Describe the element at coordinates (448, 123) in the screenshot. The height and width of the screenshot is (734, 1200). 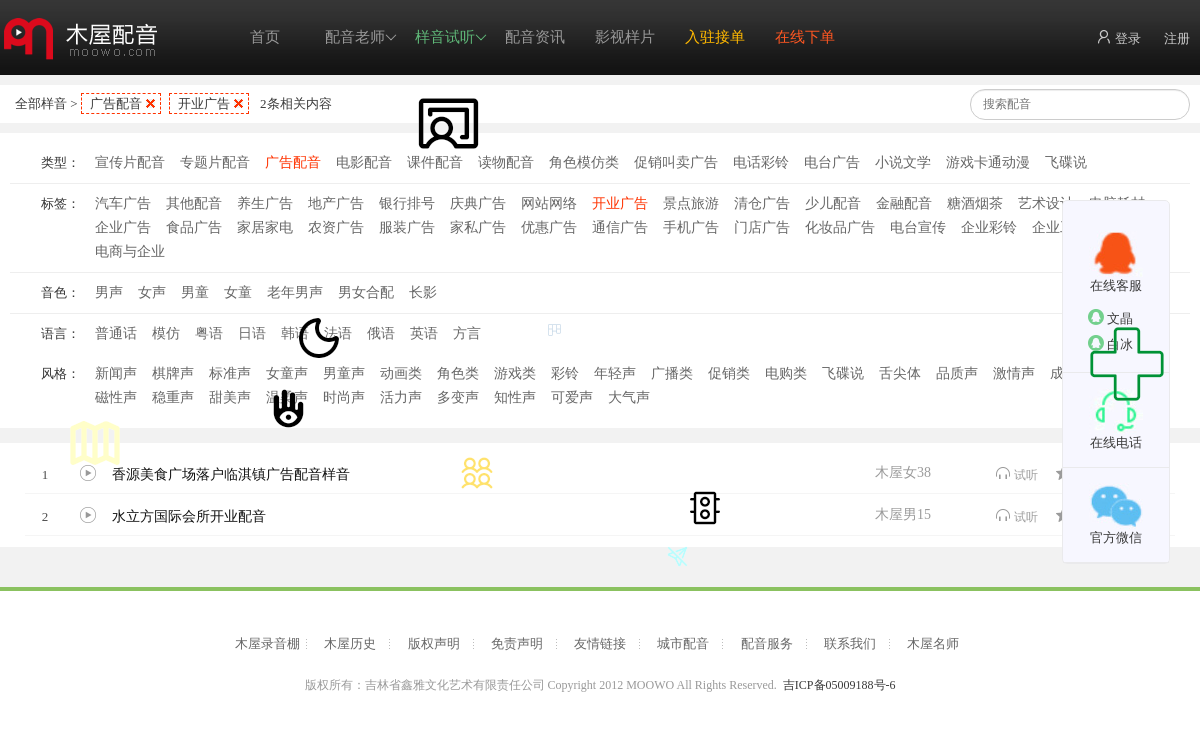
I see `access teaching or presentation mode` at that location.